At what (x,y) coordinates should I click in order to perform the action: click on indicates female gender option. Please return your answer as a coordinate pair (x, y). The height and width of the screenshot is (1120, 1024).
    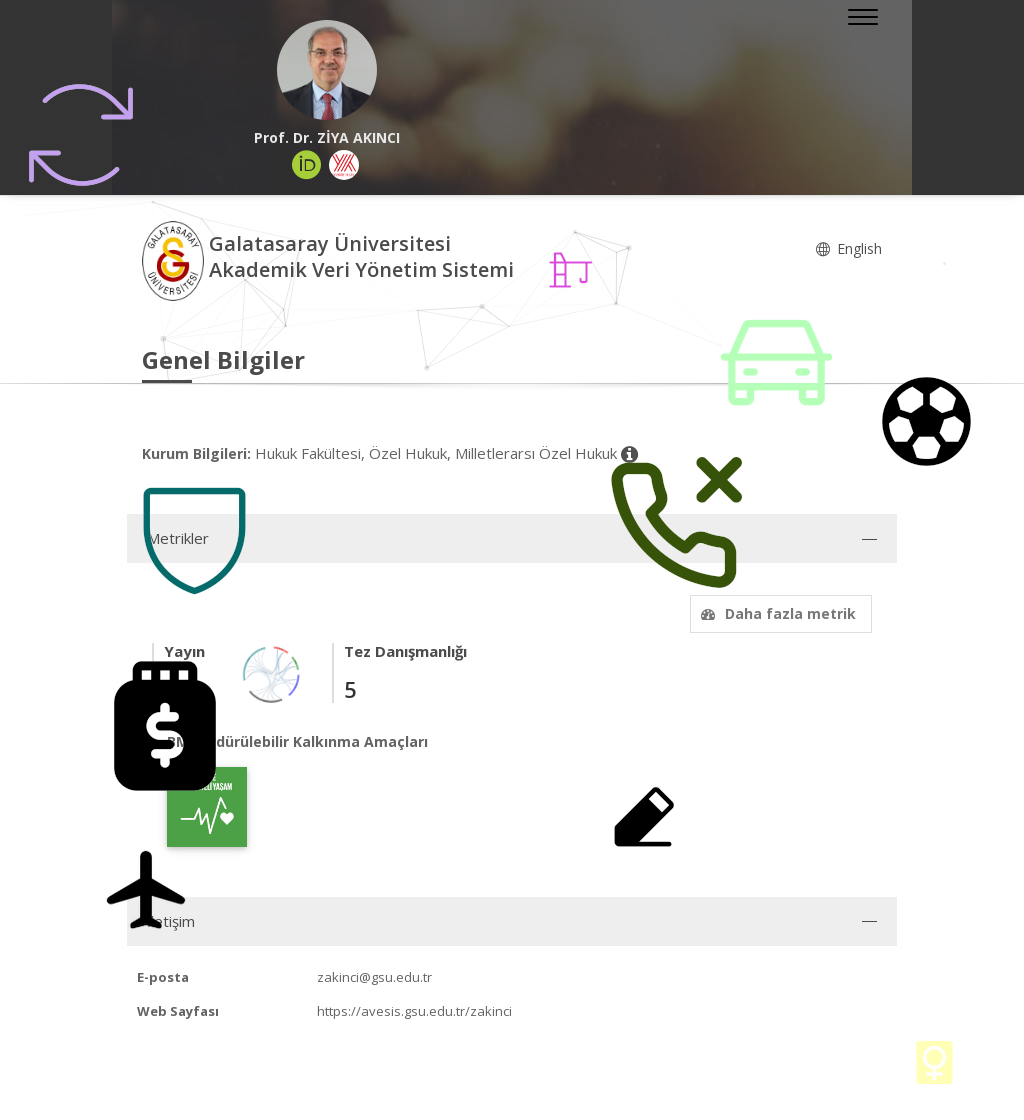
    Looking at the image, I should click on (934, 1062).